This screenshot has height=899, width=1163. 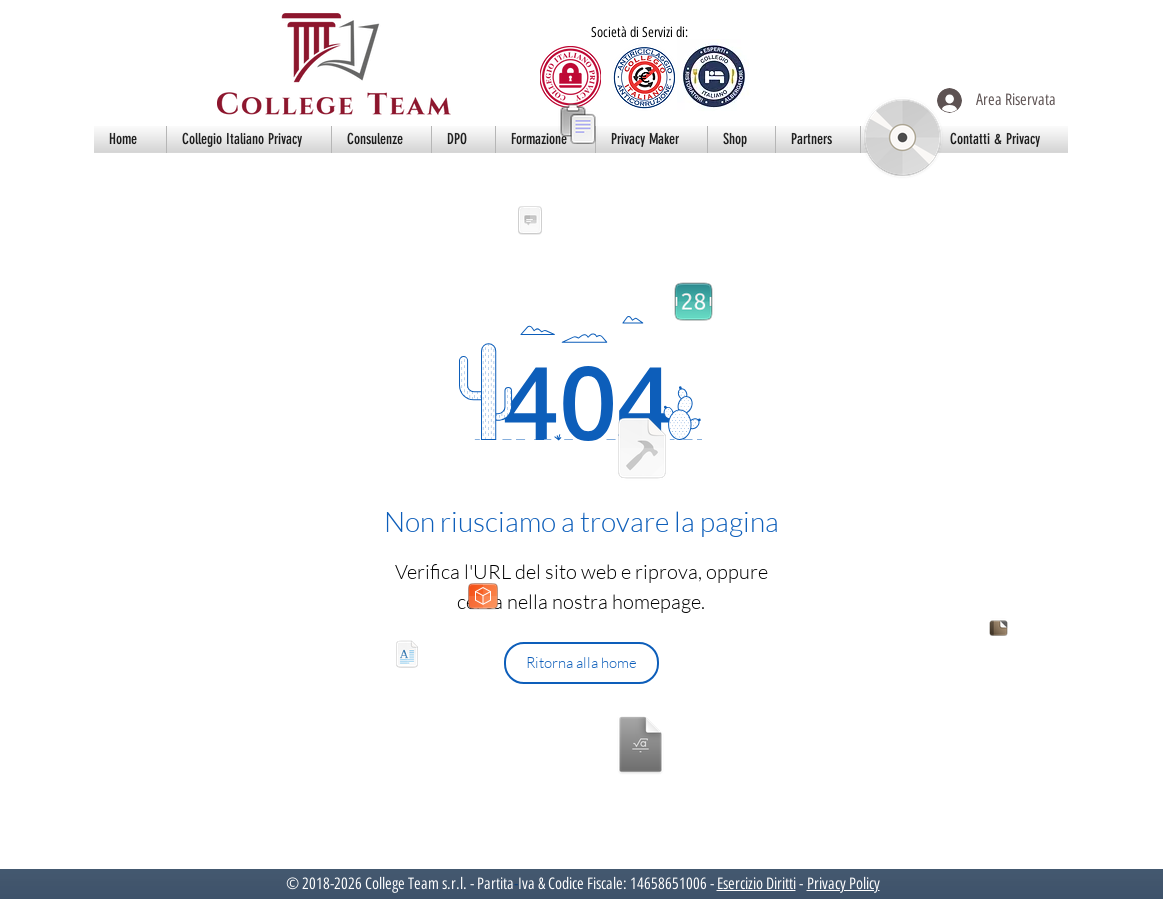 What do you see at coordinates (693, 301) in the screenshot?
I see `open the calendar app` at bounding box center [693, 301].